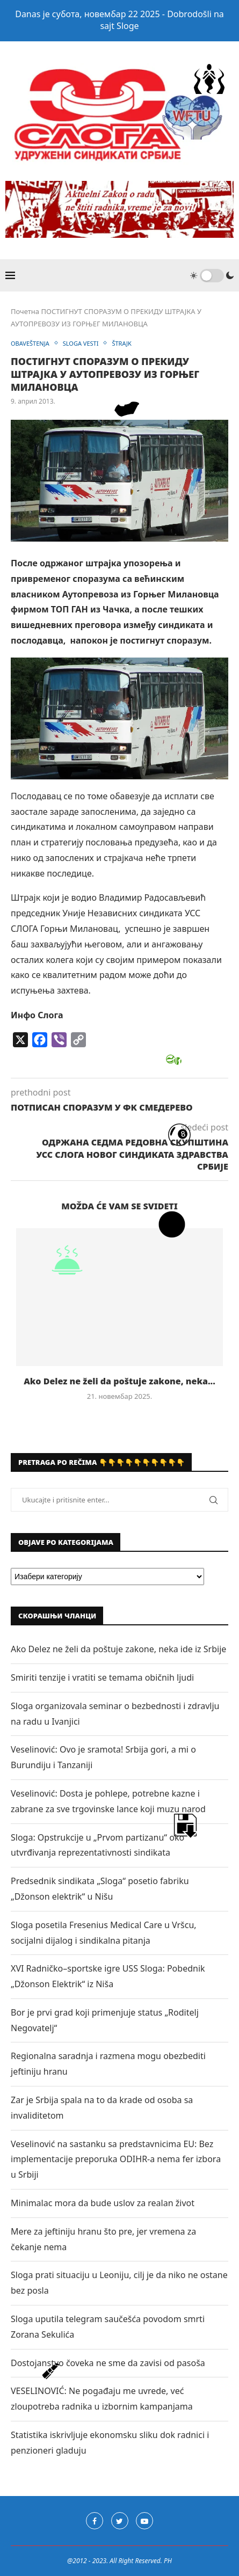  What do you see at coordinates (67, 1260) in the screenshot?
I see `view nearby restaurants or dining options` at bounding box center [67, 1260].